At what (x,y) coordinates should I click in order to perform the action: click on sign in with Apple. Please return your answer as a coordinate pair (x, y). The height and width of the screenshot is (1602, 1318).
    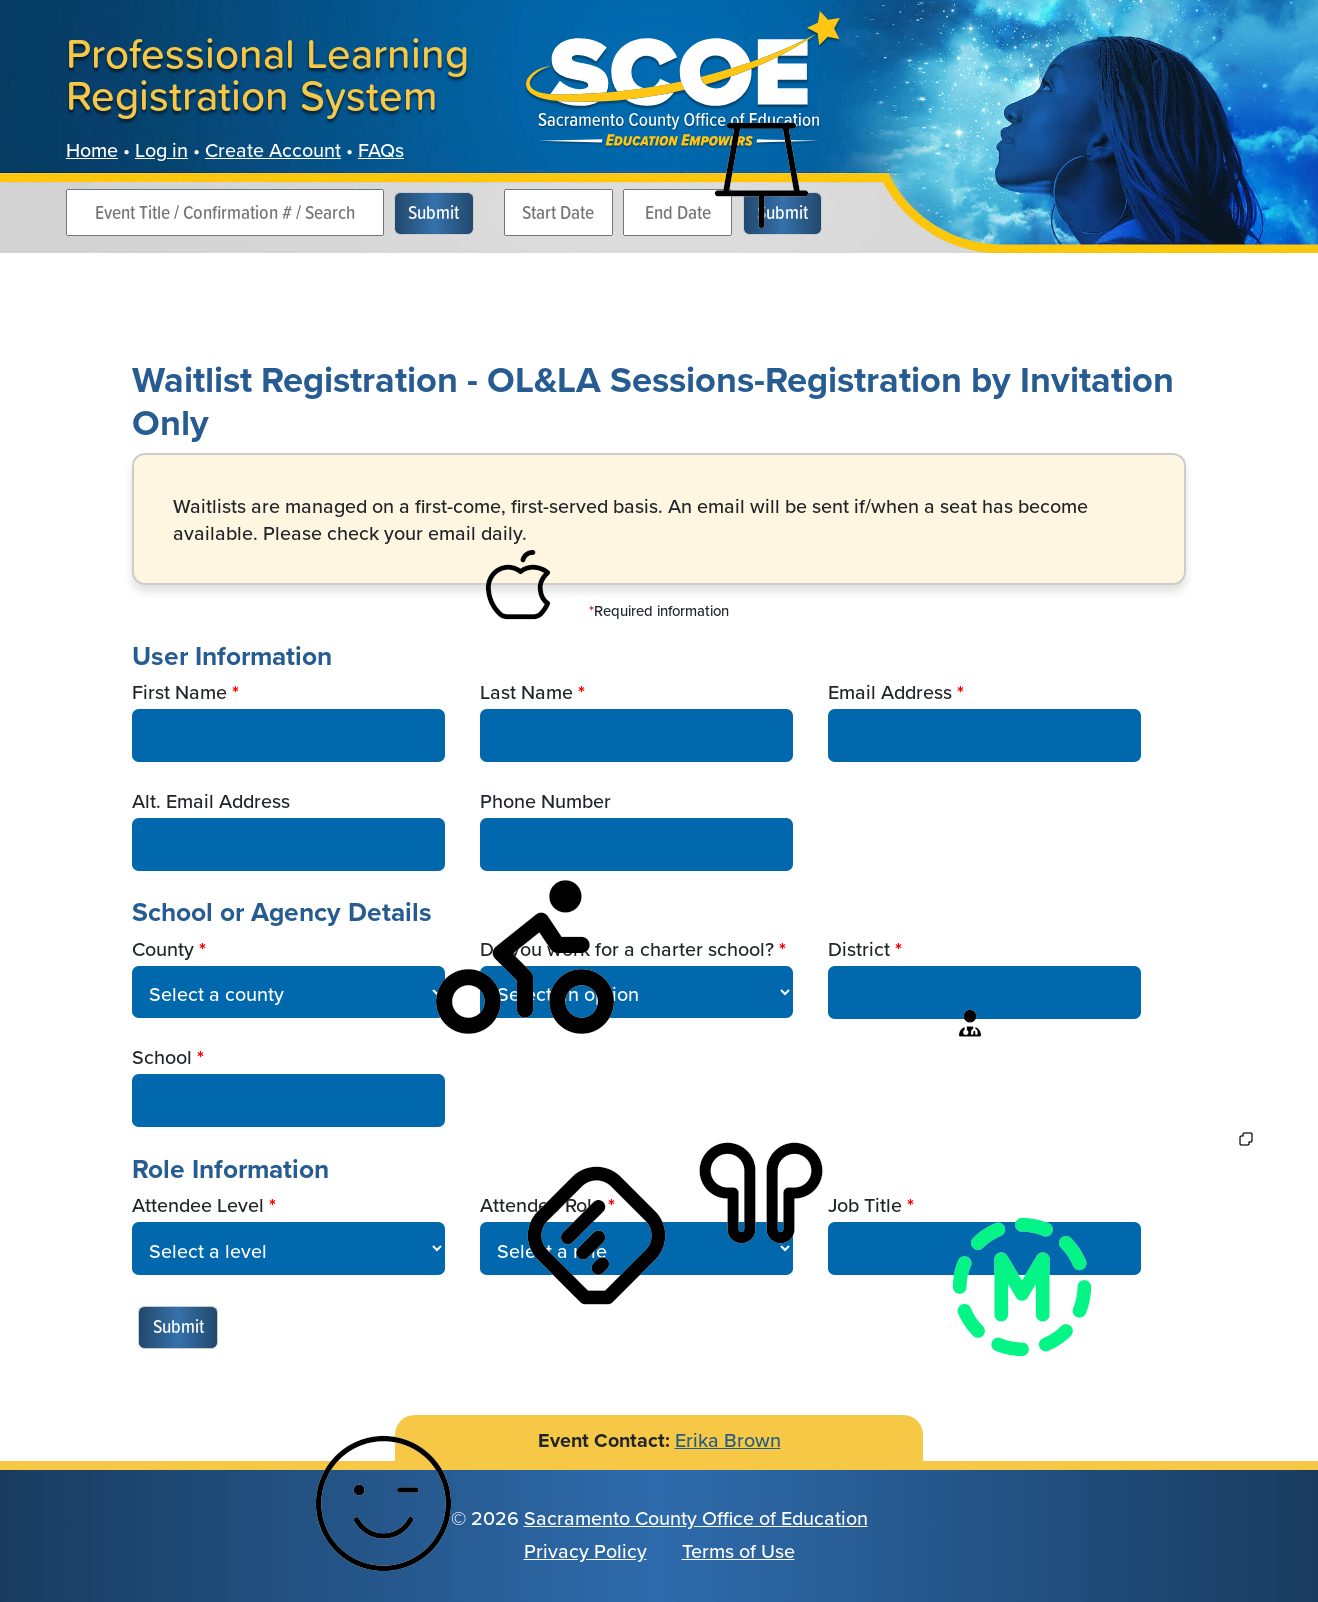
    Looking at the image, I should click on (520, 589).